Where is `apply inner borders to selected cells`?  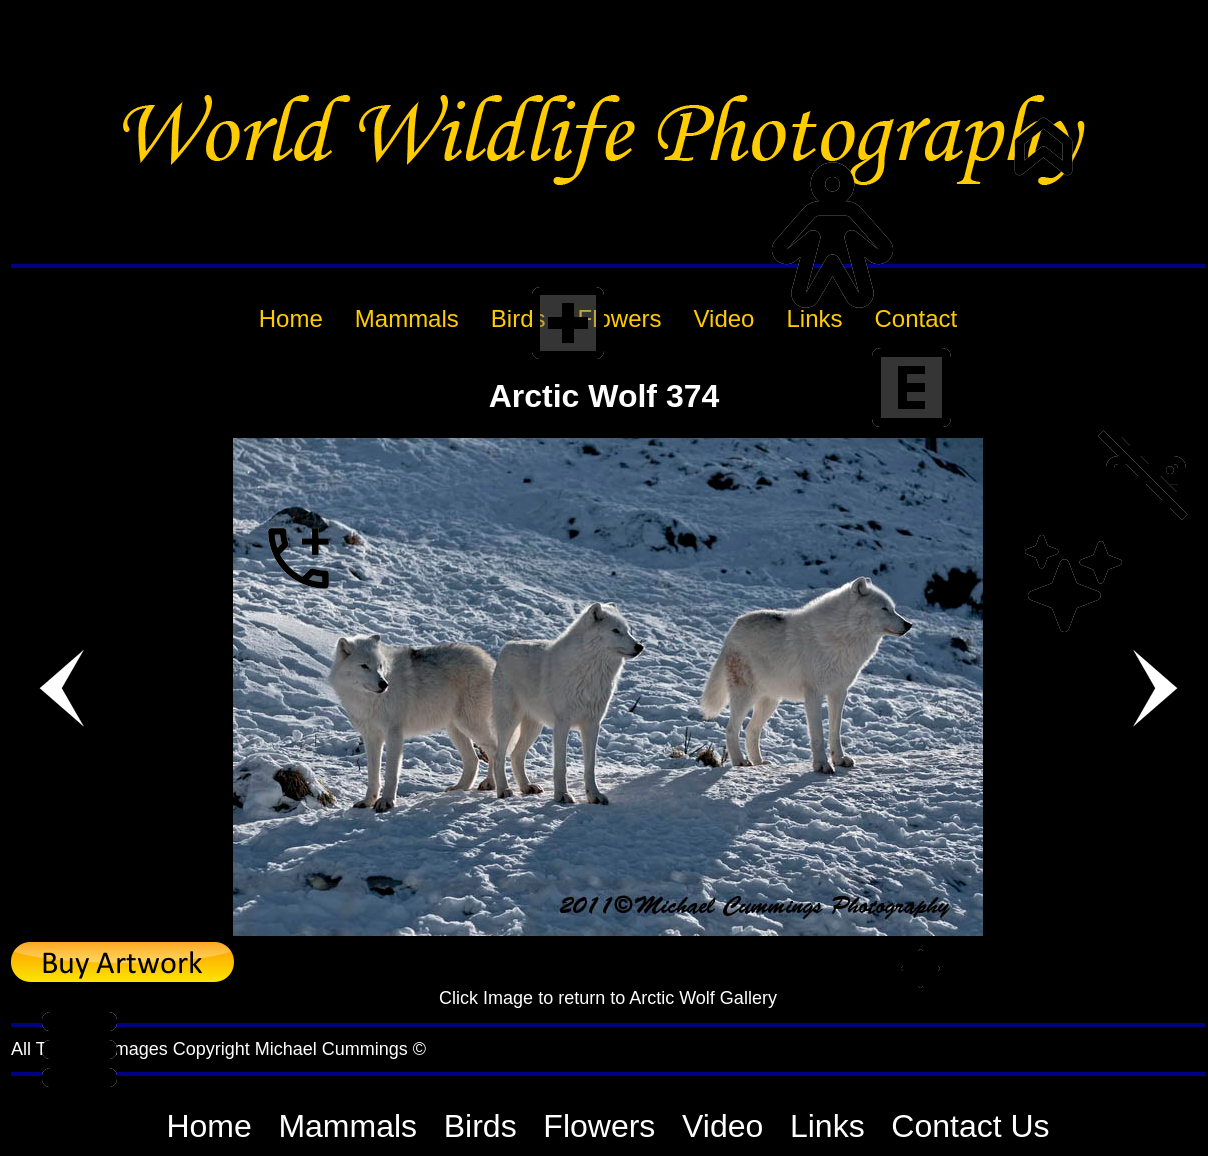 apply inner borders to selected cells is located at coordinates (920, 968).